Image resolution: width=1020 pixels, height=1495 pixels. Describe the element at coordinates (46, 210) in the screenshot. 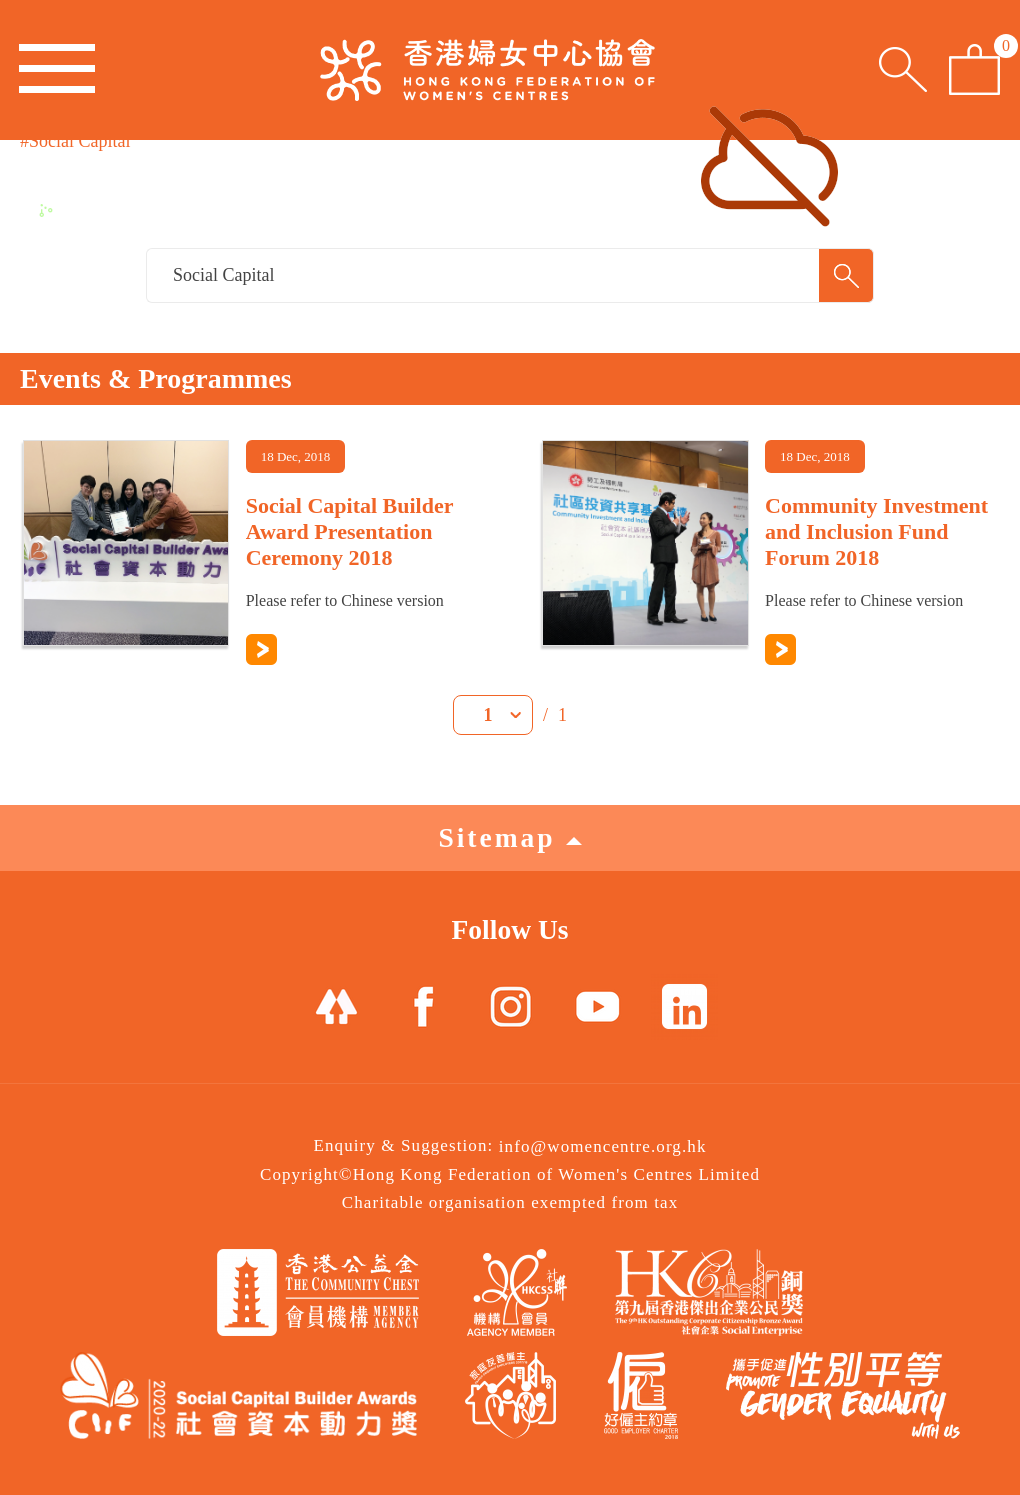

I see `view pull requests in merge queue` at that location.